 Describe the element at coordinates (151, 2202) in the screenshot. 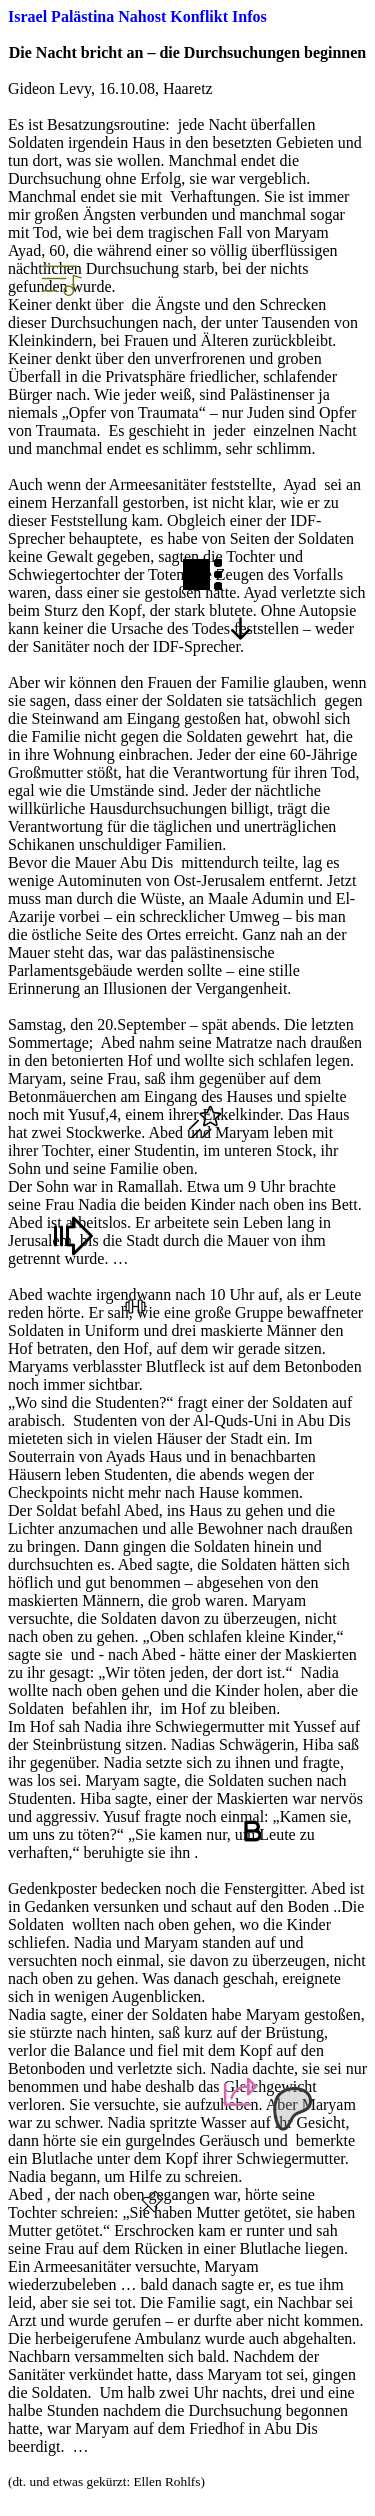

I see `pin an item to keep it visible` at that location.